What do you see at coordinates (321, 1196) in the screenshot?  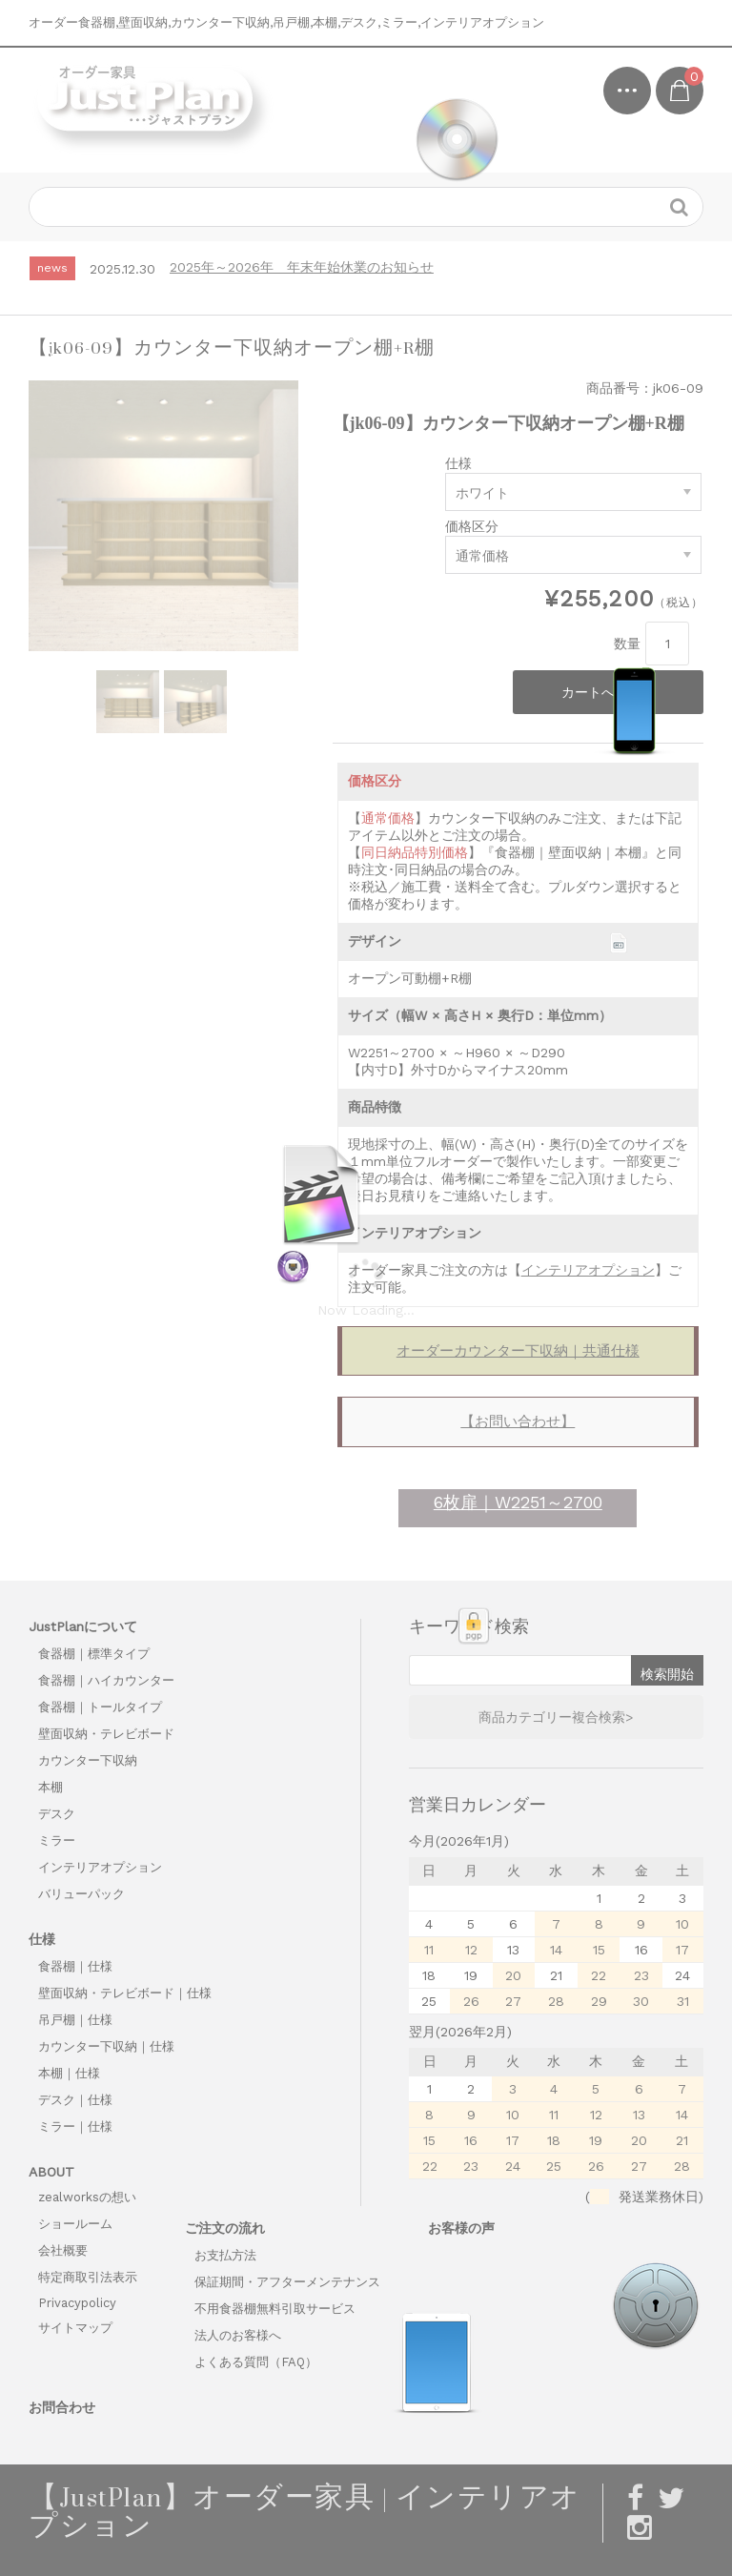 I see `create a new video project in iMovie` at bounding box center [321, 1196].